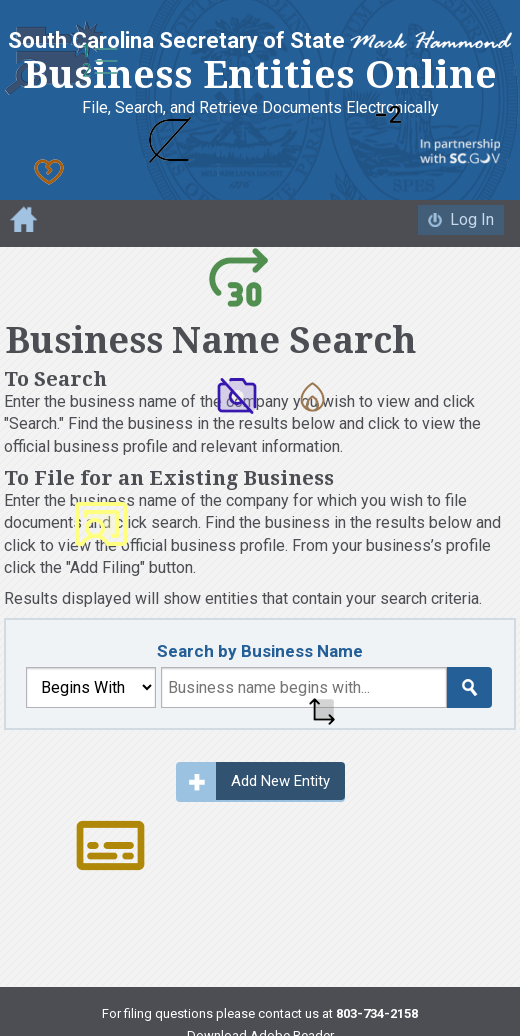  What do you see at coordinates (389, 115) in the screenshot?
I see `decrease exposure by 2 stops in photo editing` at bounding box center [389, 115].